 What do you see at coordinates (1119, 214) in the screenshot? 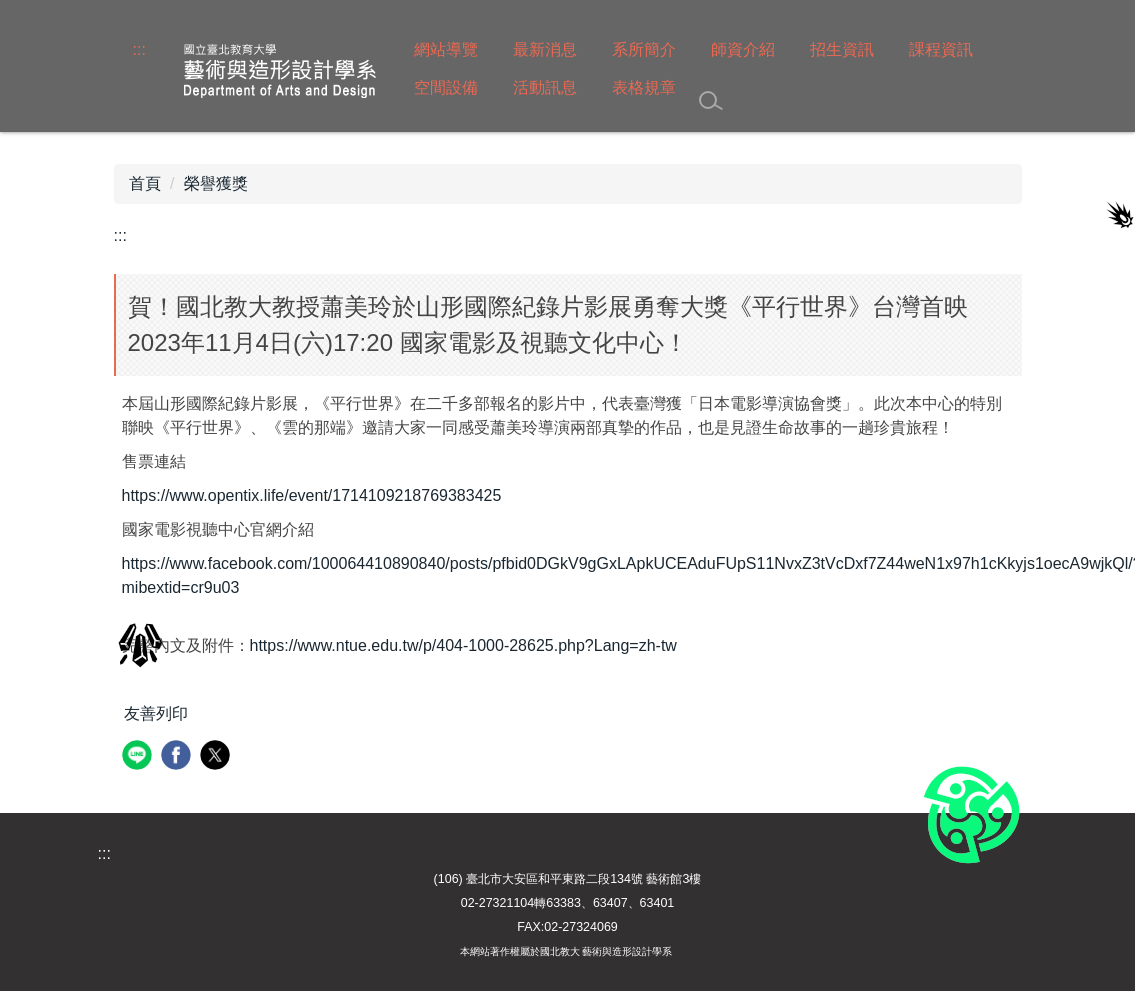
I see `indicates a falling or dropping object in gameplay` at bounding box center [1119, 214].